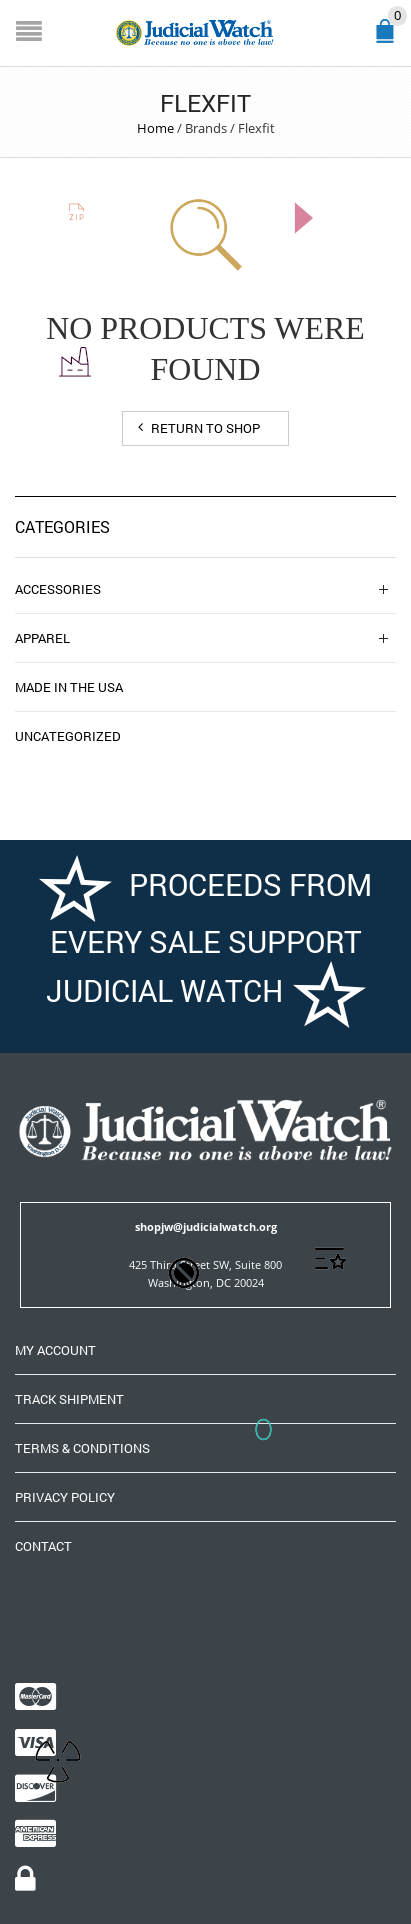 This screenshot has height=1924, width=411. Describe the element at coordinates (58, 1760) in the screenshot. I see `indicates radioactive or hazardous material warning` at that location.